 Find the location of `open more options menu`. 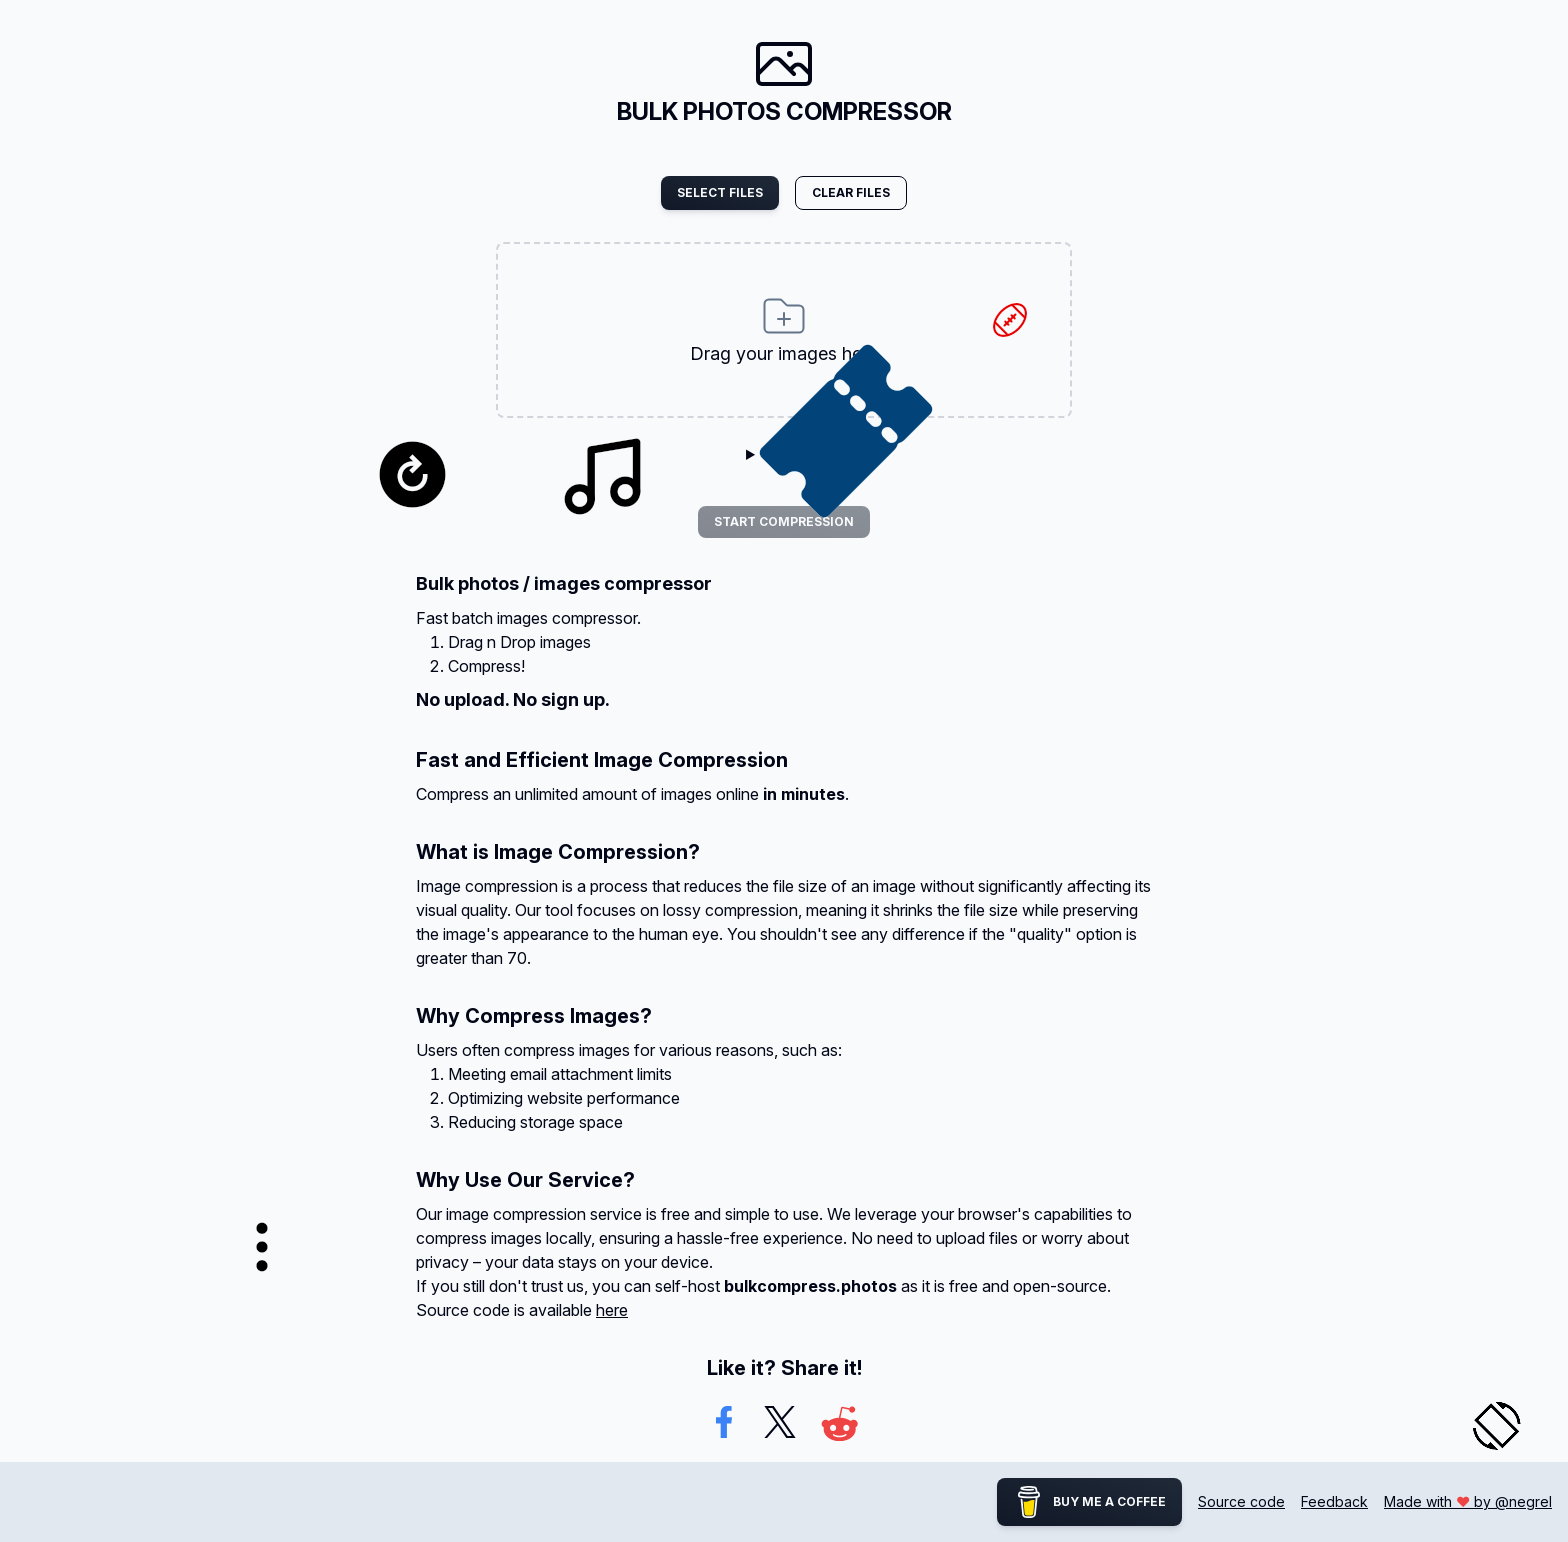

open more options menu is located at coordinates (262, 1247).